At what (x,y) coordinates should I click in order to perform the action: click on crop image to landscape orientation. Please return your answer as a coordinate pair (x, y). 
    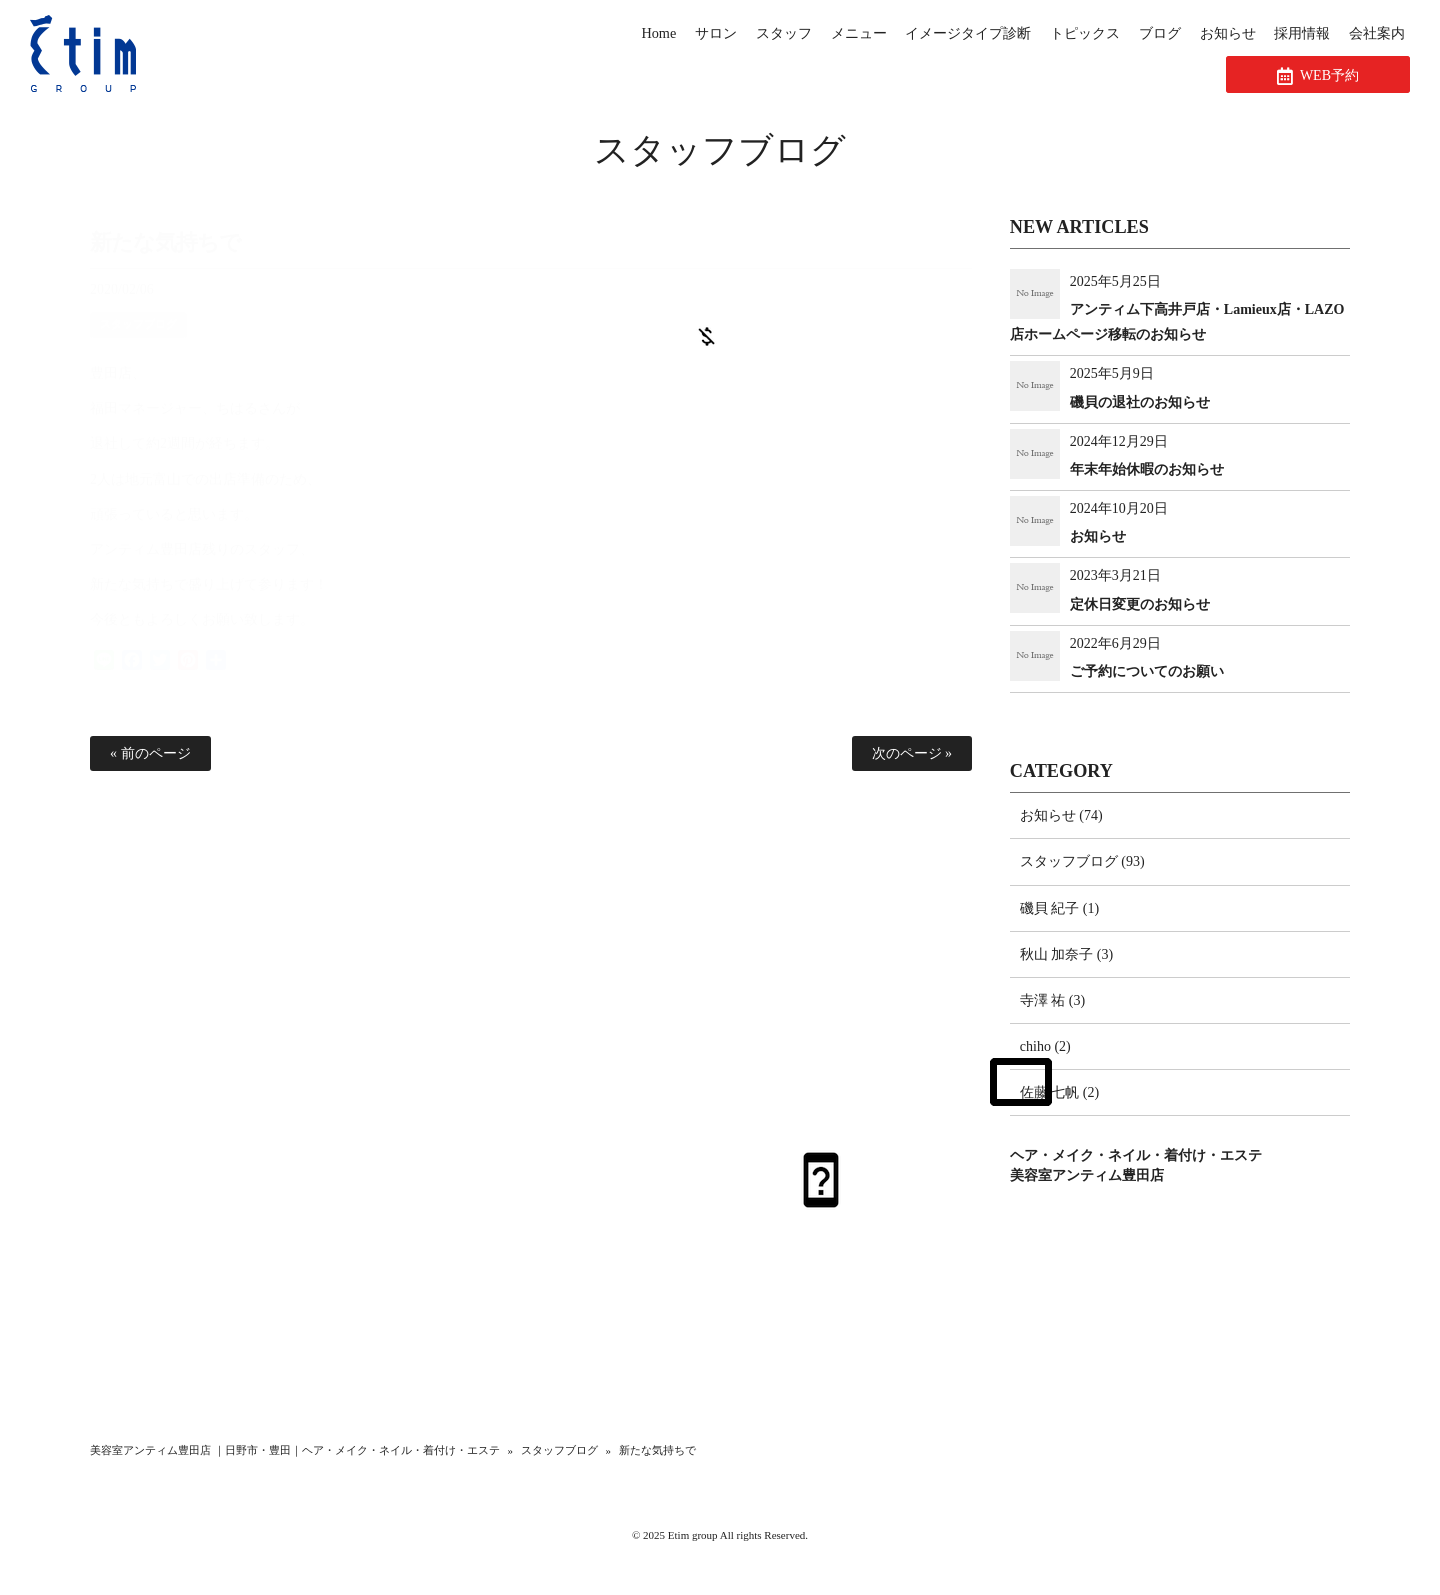
    Looking at the image, I should click on (1021, 1082).